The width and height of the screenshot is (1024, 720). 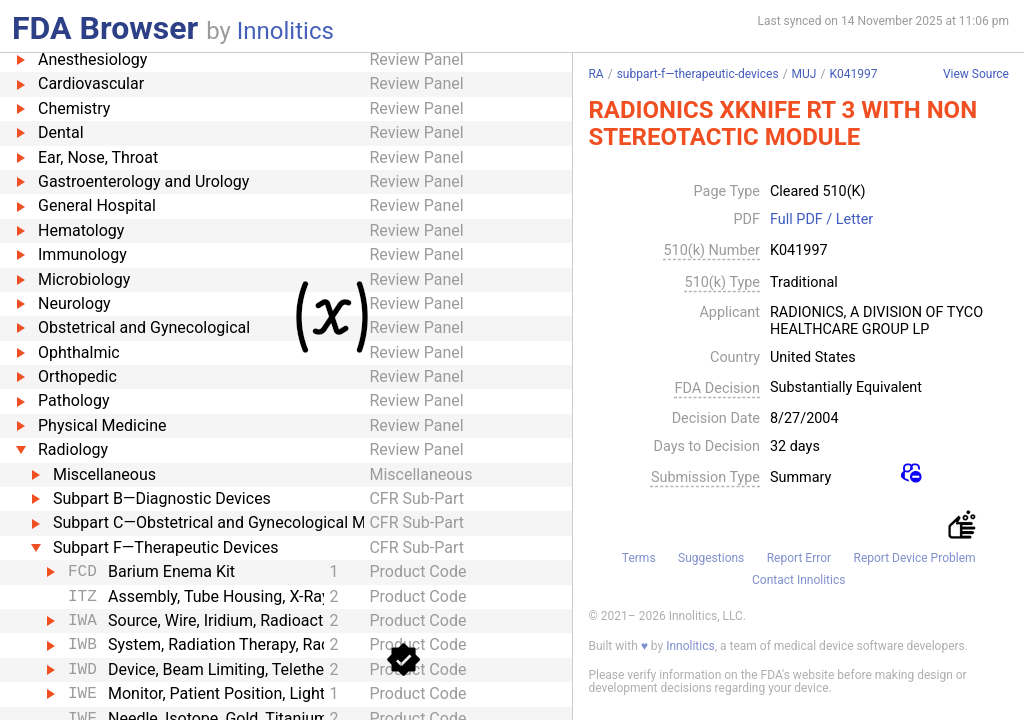 What do you see at coordinates (911, 472) in the screenshot?
I see `github copilot is blocked or disabled` at bounding box center [911, 472].